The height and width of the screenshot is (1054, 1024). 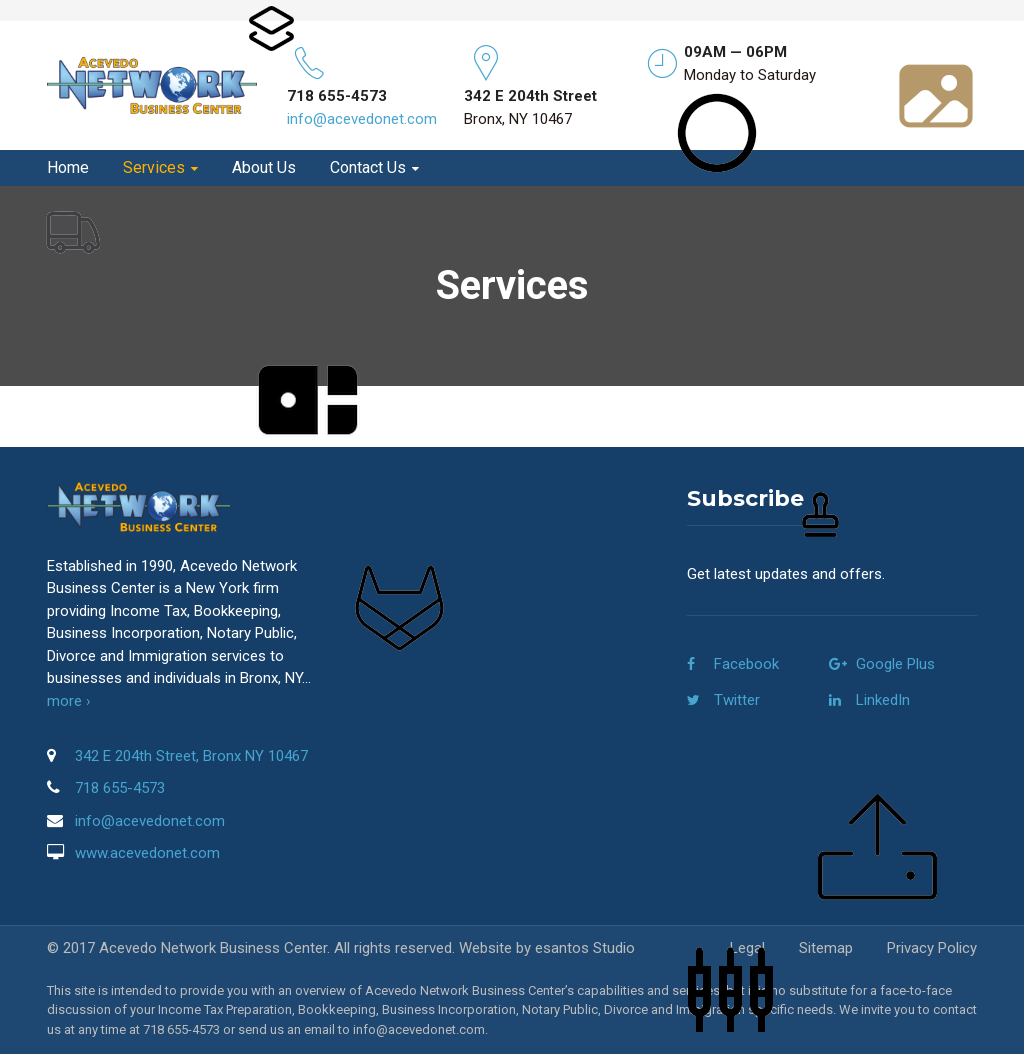 I want to click on approve or stamp a document, so click(x=820, y=514).